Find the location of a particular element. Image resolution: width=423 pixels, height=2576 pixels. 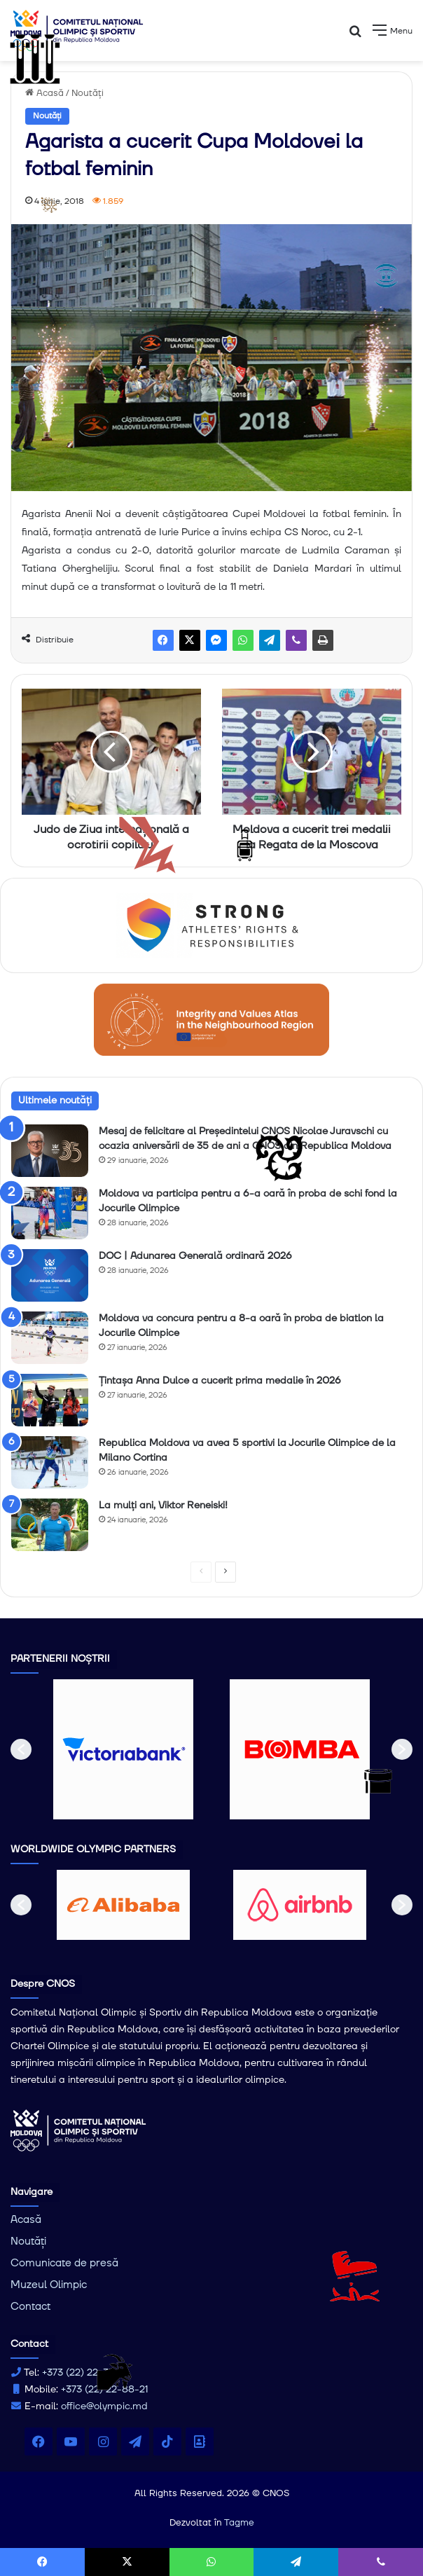

a stylized character or avatar icon is located at coordinates (386, 275).